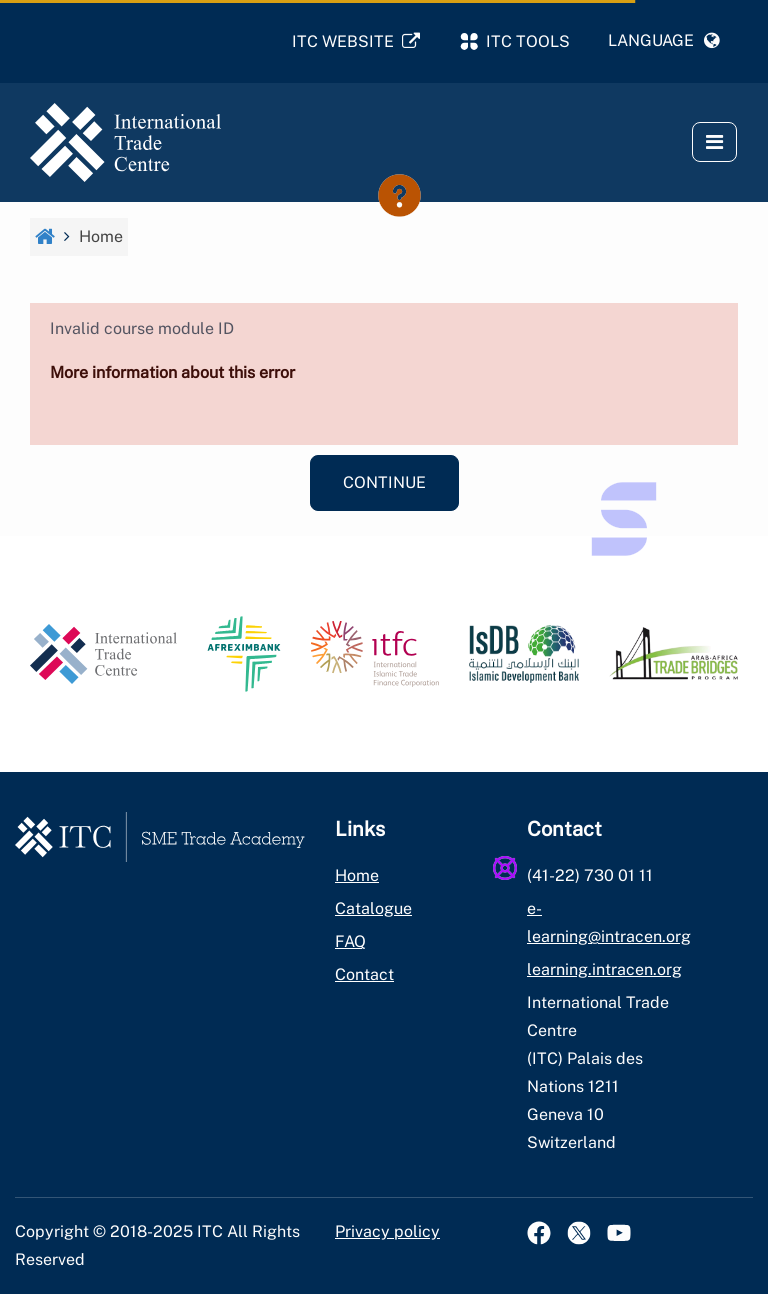 This screenshot has width=768, height=1294. What do you see at coordinates (624, 519) in the screenshot?
I see `sitrox brand logo` at bounding box center [624, 519].